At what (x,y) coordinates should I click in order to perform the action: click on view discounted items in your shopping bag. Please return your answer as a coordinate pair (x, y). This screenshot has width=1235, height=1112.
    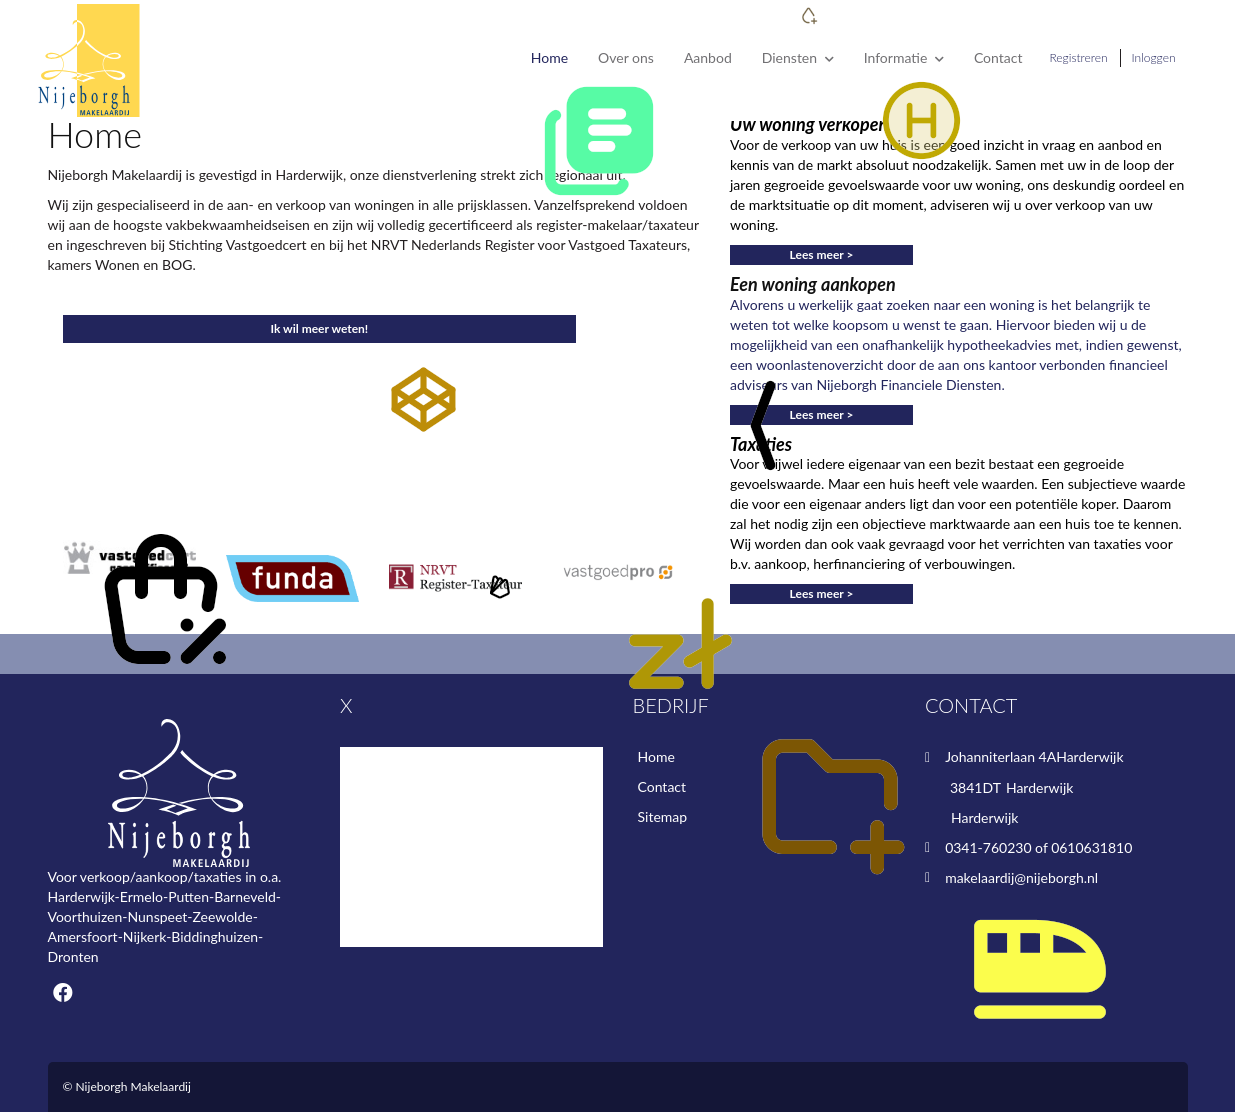
    Looking at the image, I should click on (161, 599).